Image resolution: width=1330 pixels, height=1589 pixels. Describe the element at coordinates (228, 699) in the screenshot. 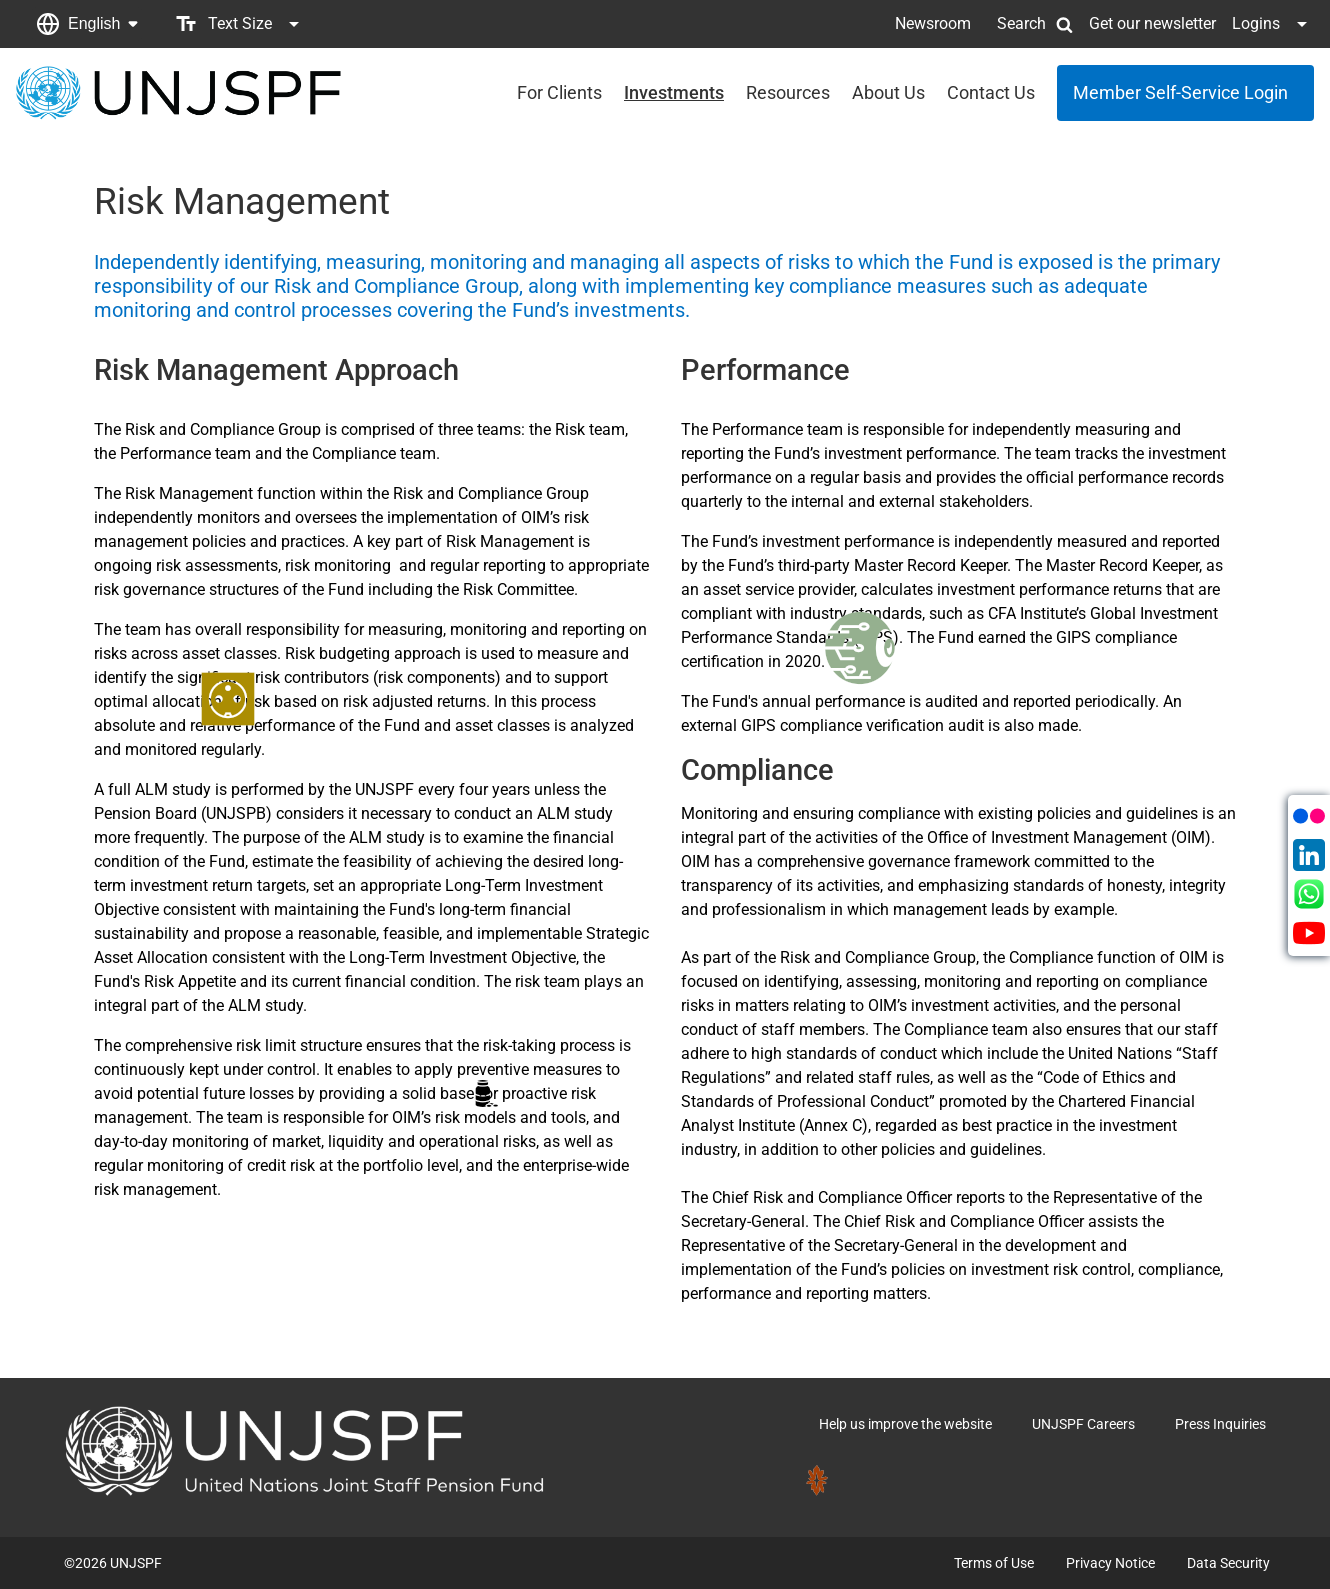

I see `indicates electrical outlet or power source location` at that location.